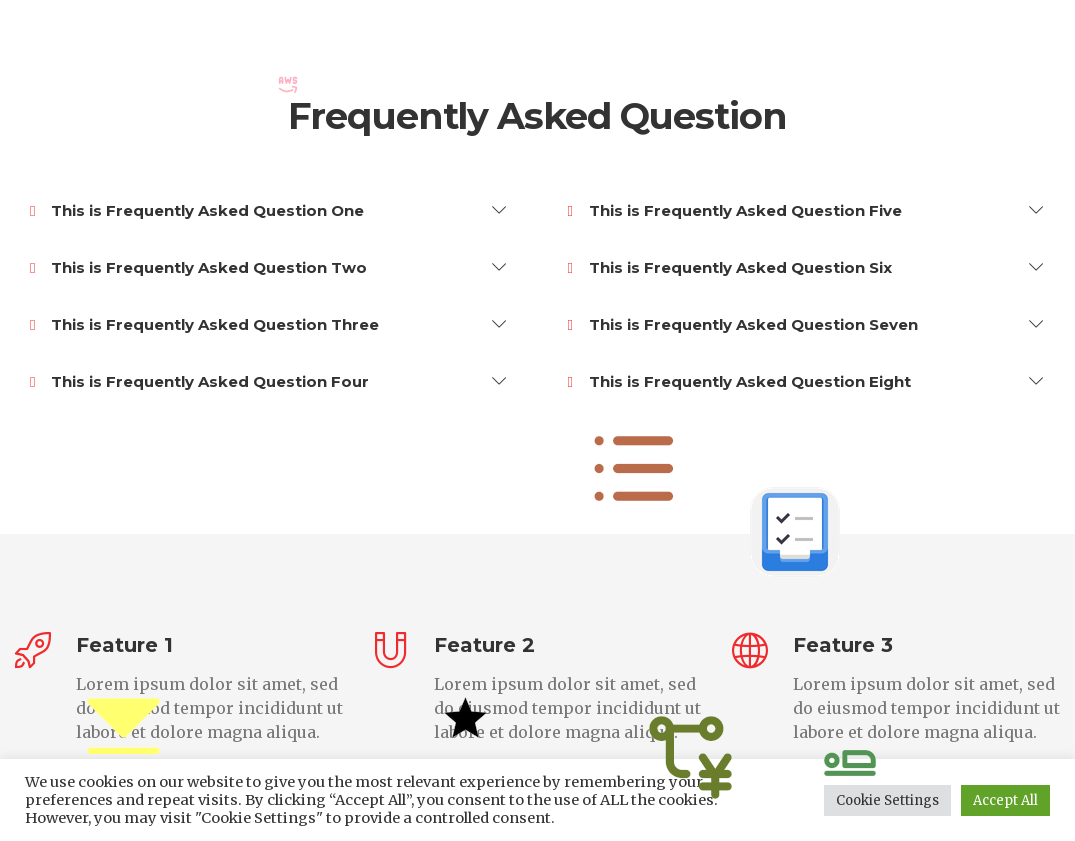 Image resolution: width=1075 pixels, height=841 pixels. I want to click on view items in list format, so click(631, 468).